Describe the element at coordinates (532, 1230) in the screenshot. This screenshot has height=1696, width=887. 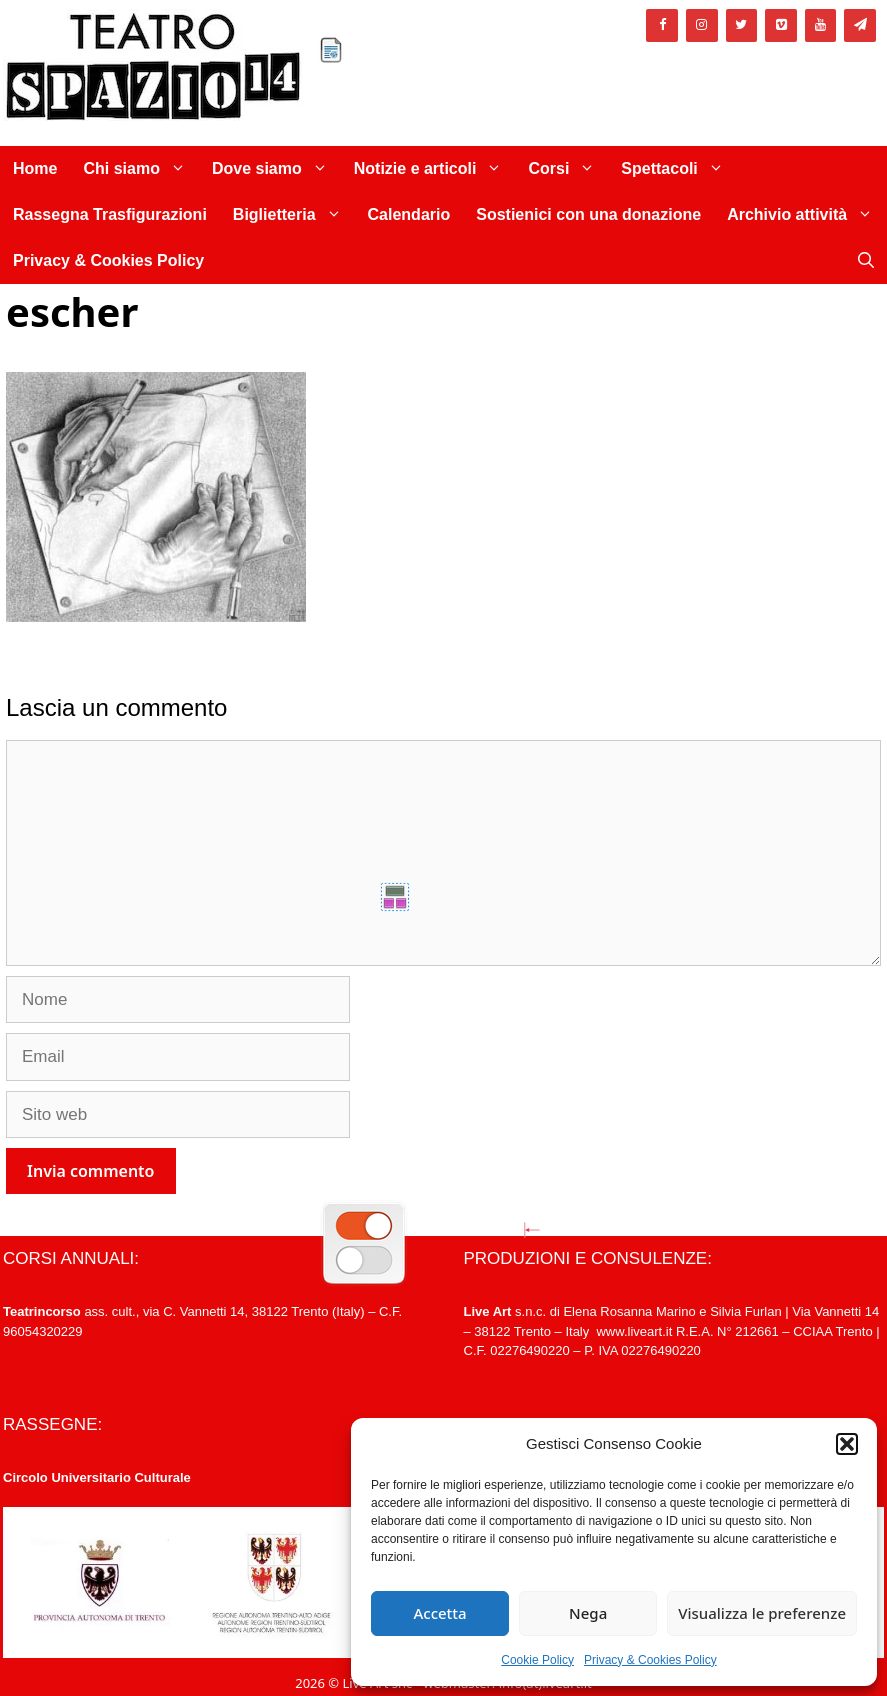
I see `go to the first item in a list or sequence` at that location.